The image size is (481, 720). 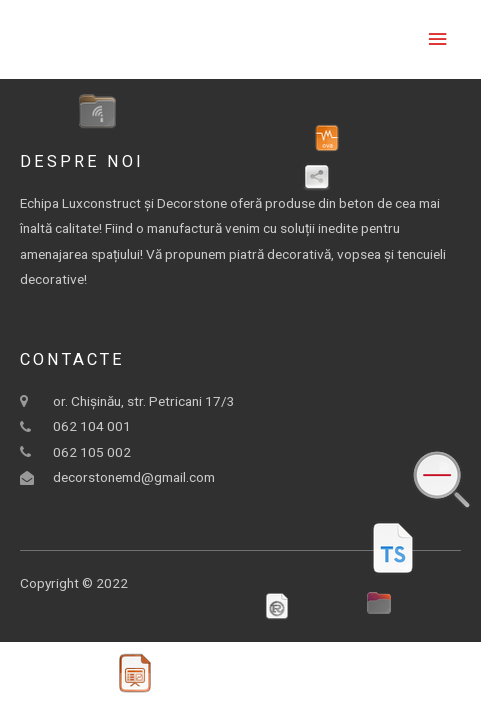 What do you see at coordinates (327, 138) in the screenshot?
I see `open a VirtualBox appliance file (.ova)` at bounding box center [327, 138].